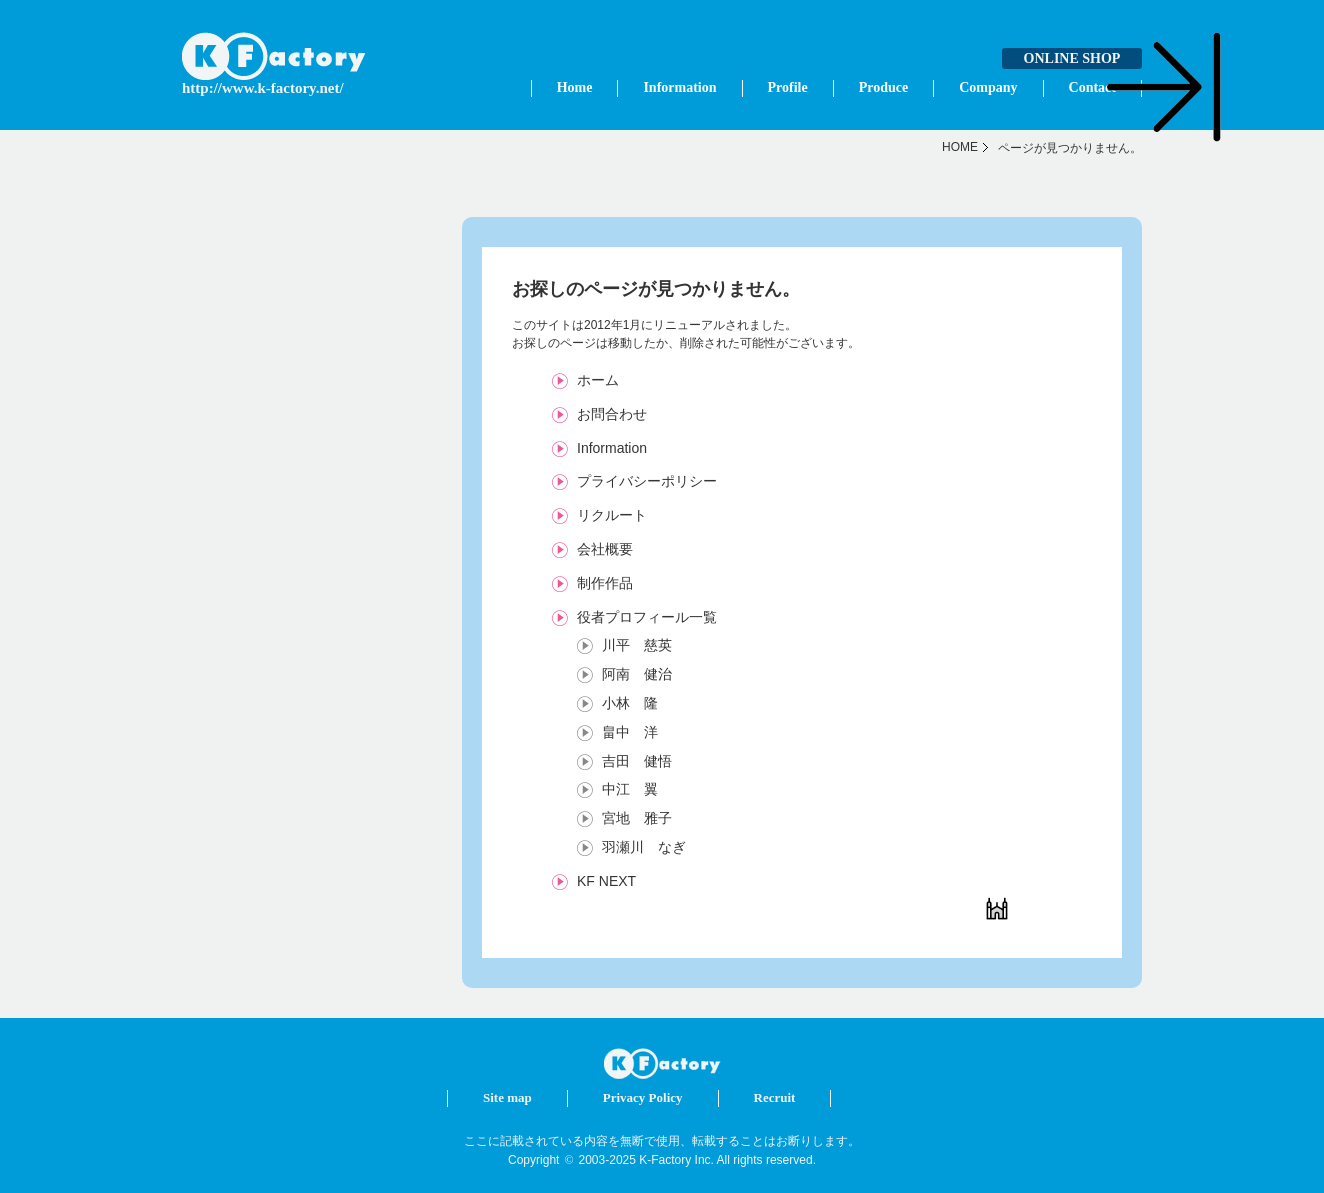 This screenshot has width=1324, height=1193. Describe the element at coordinates (1166, 87) in the screenshot. I see `go to end or last item` at that location.